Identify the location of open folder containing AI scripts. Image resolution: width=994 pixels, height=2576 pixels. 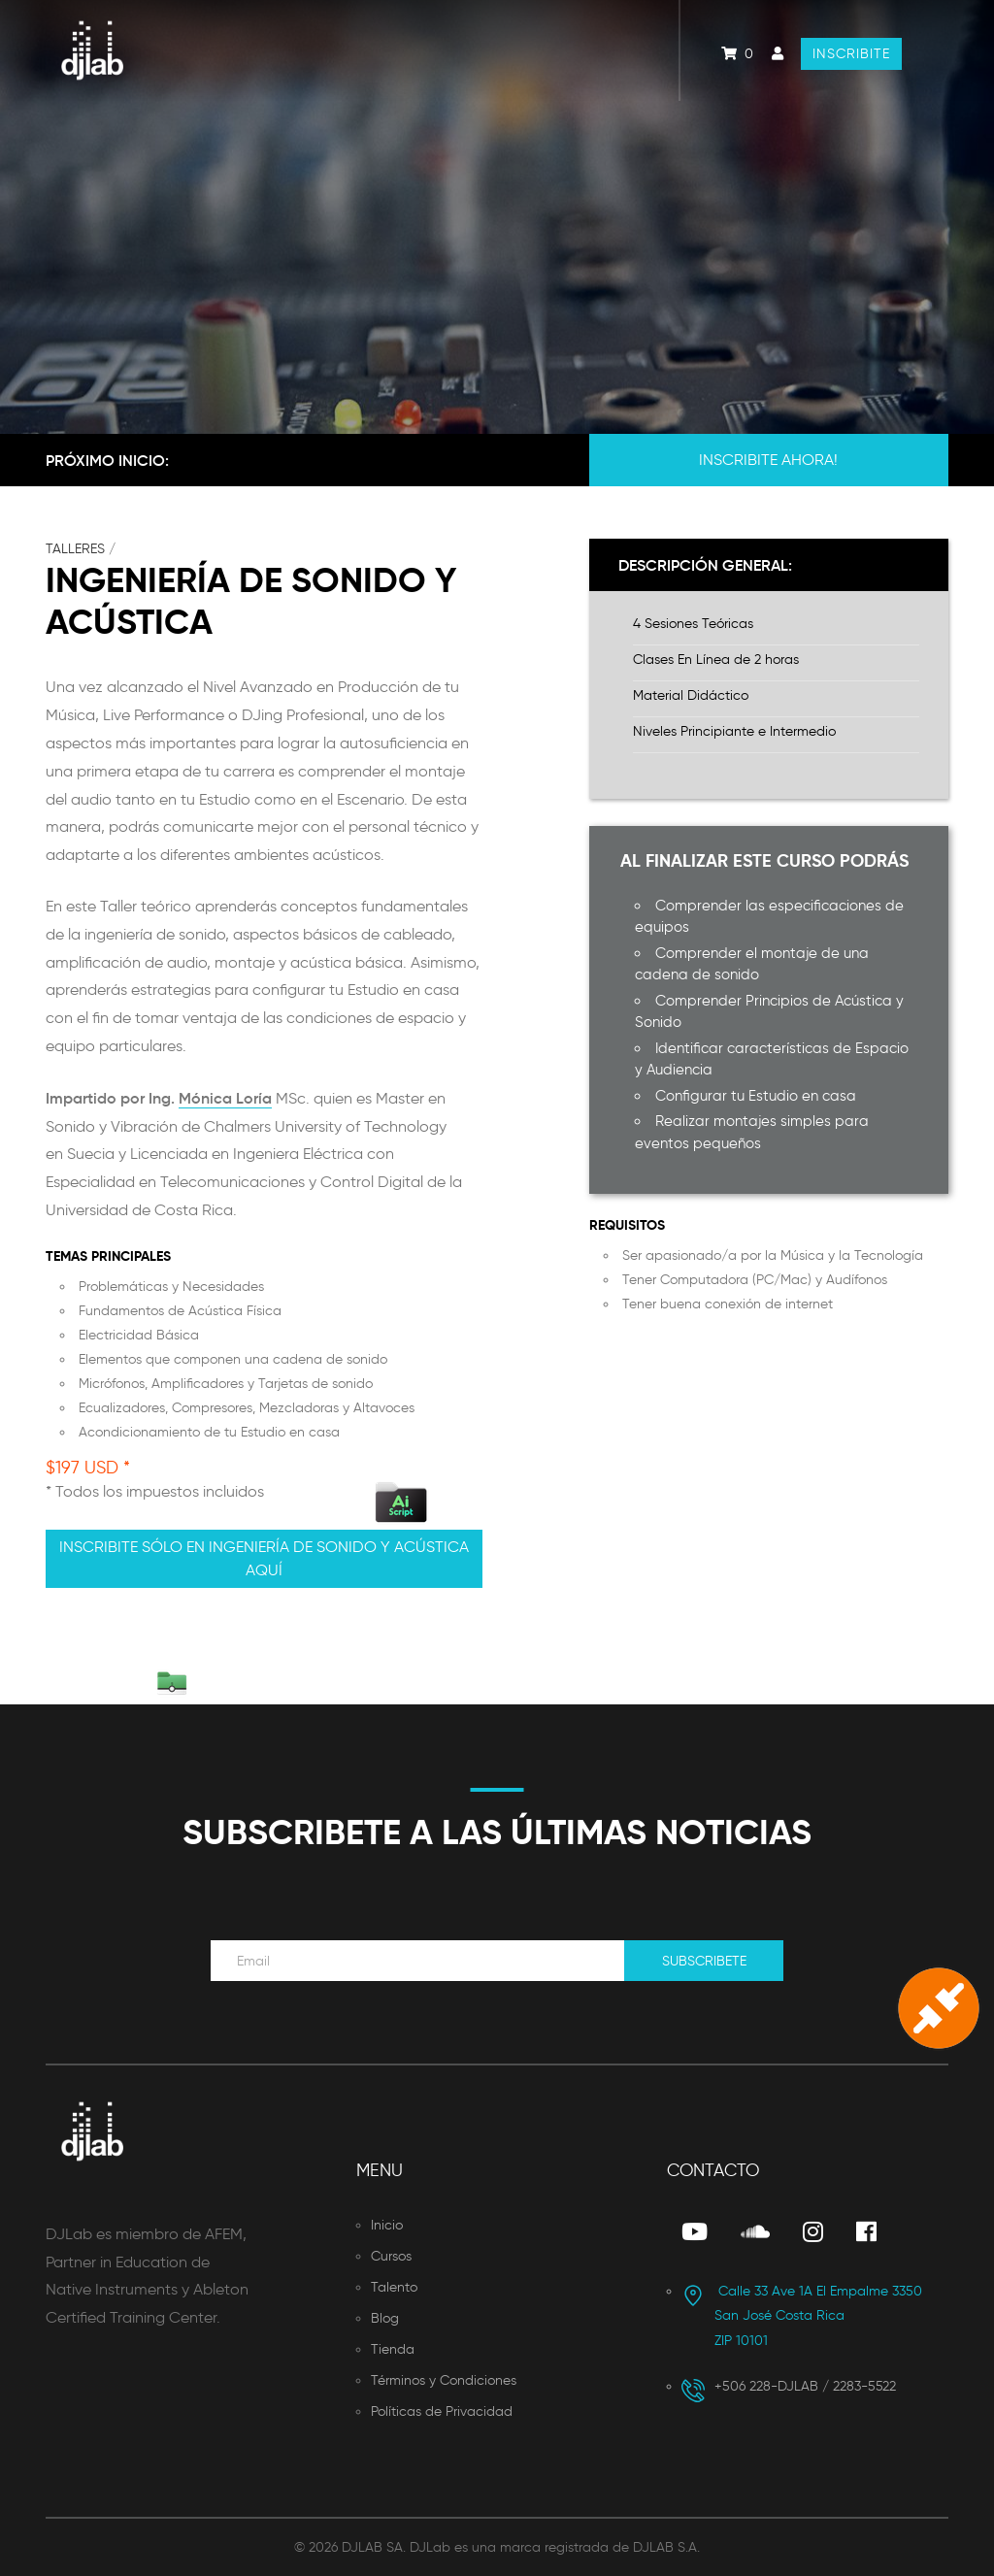
(401, 1503).